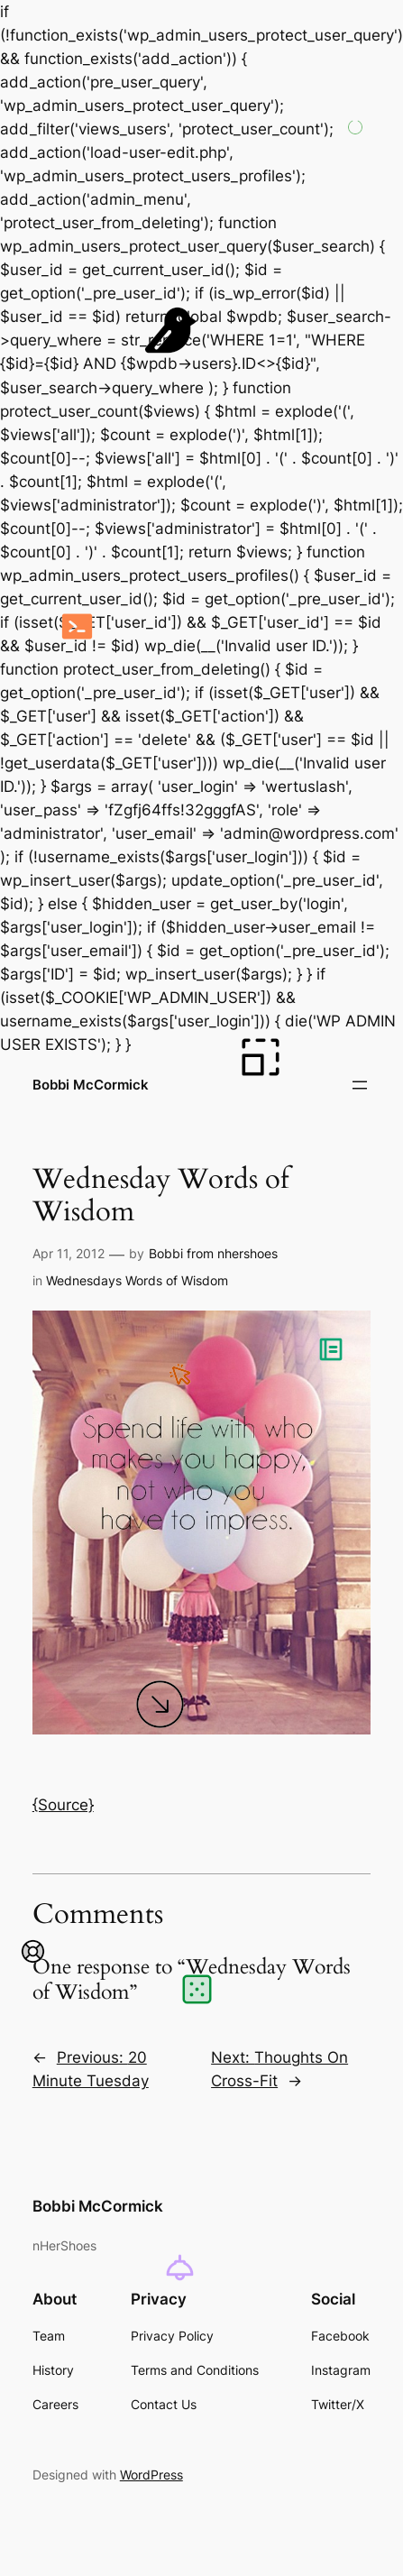 This screenshot has height=2576, width=403. I want to click on access twitter or social media sharing, so click(171, 332).